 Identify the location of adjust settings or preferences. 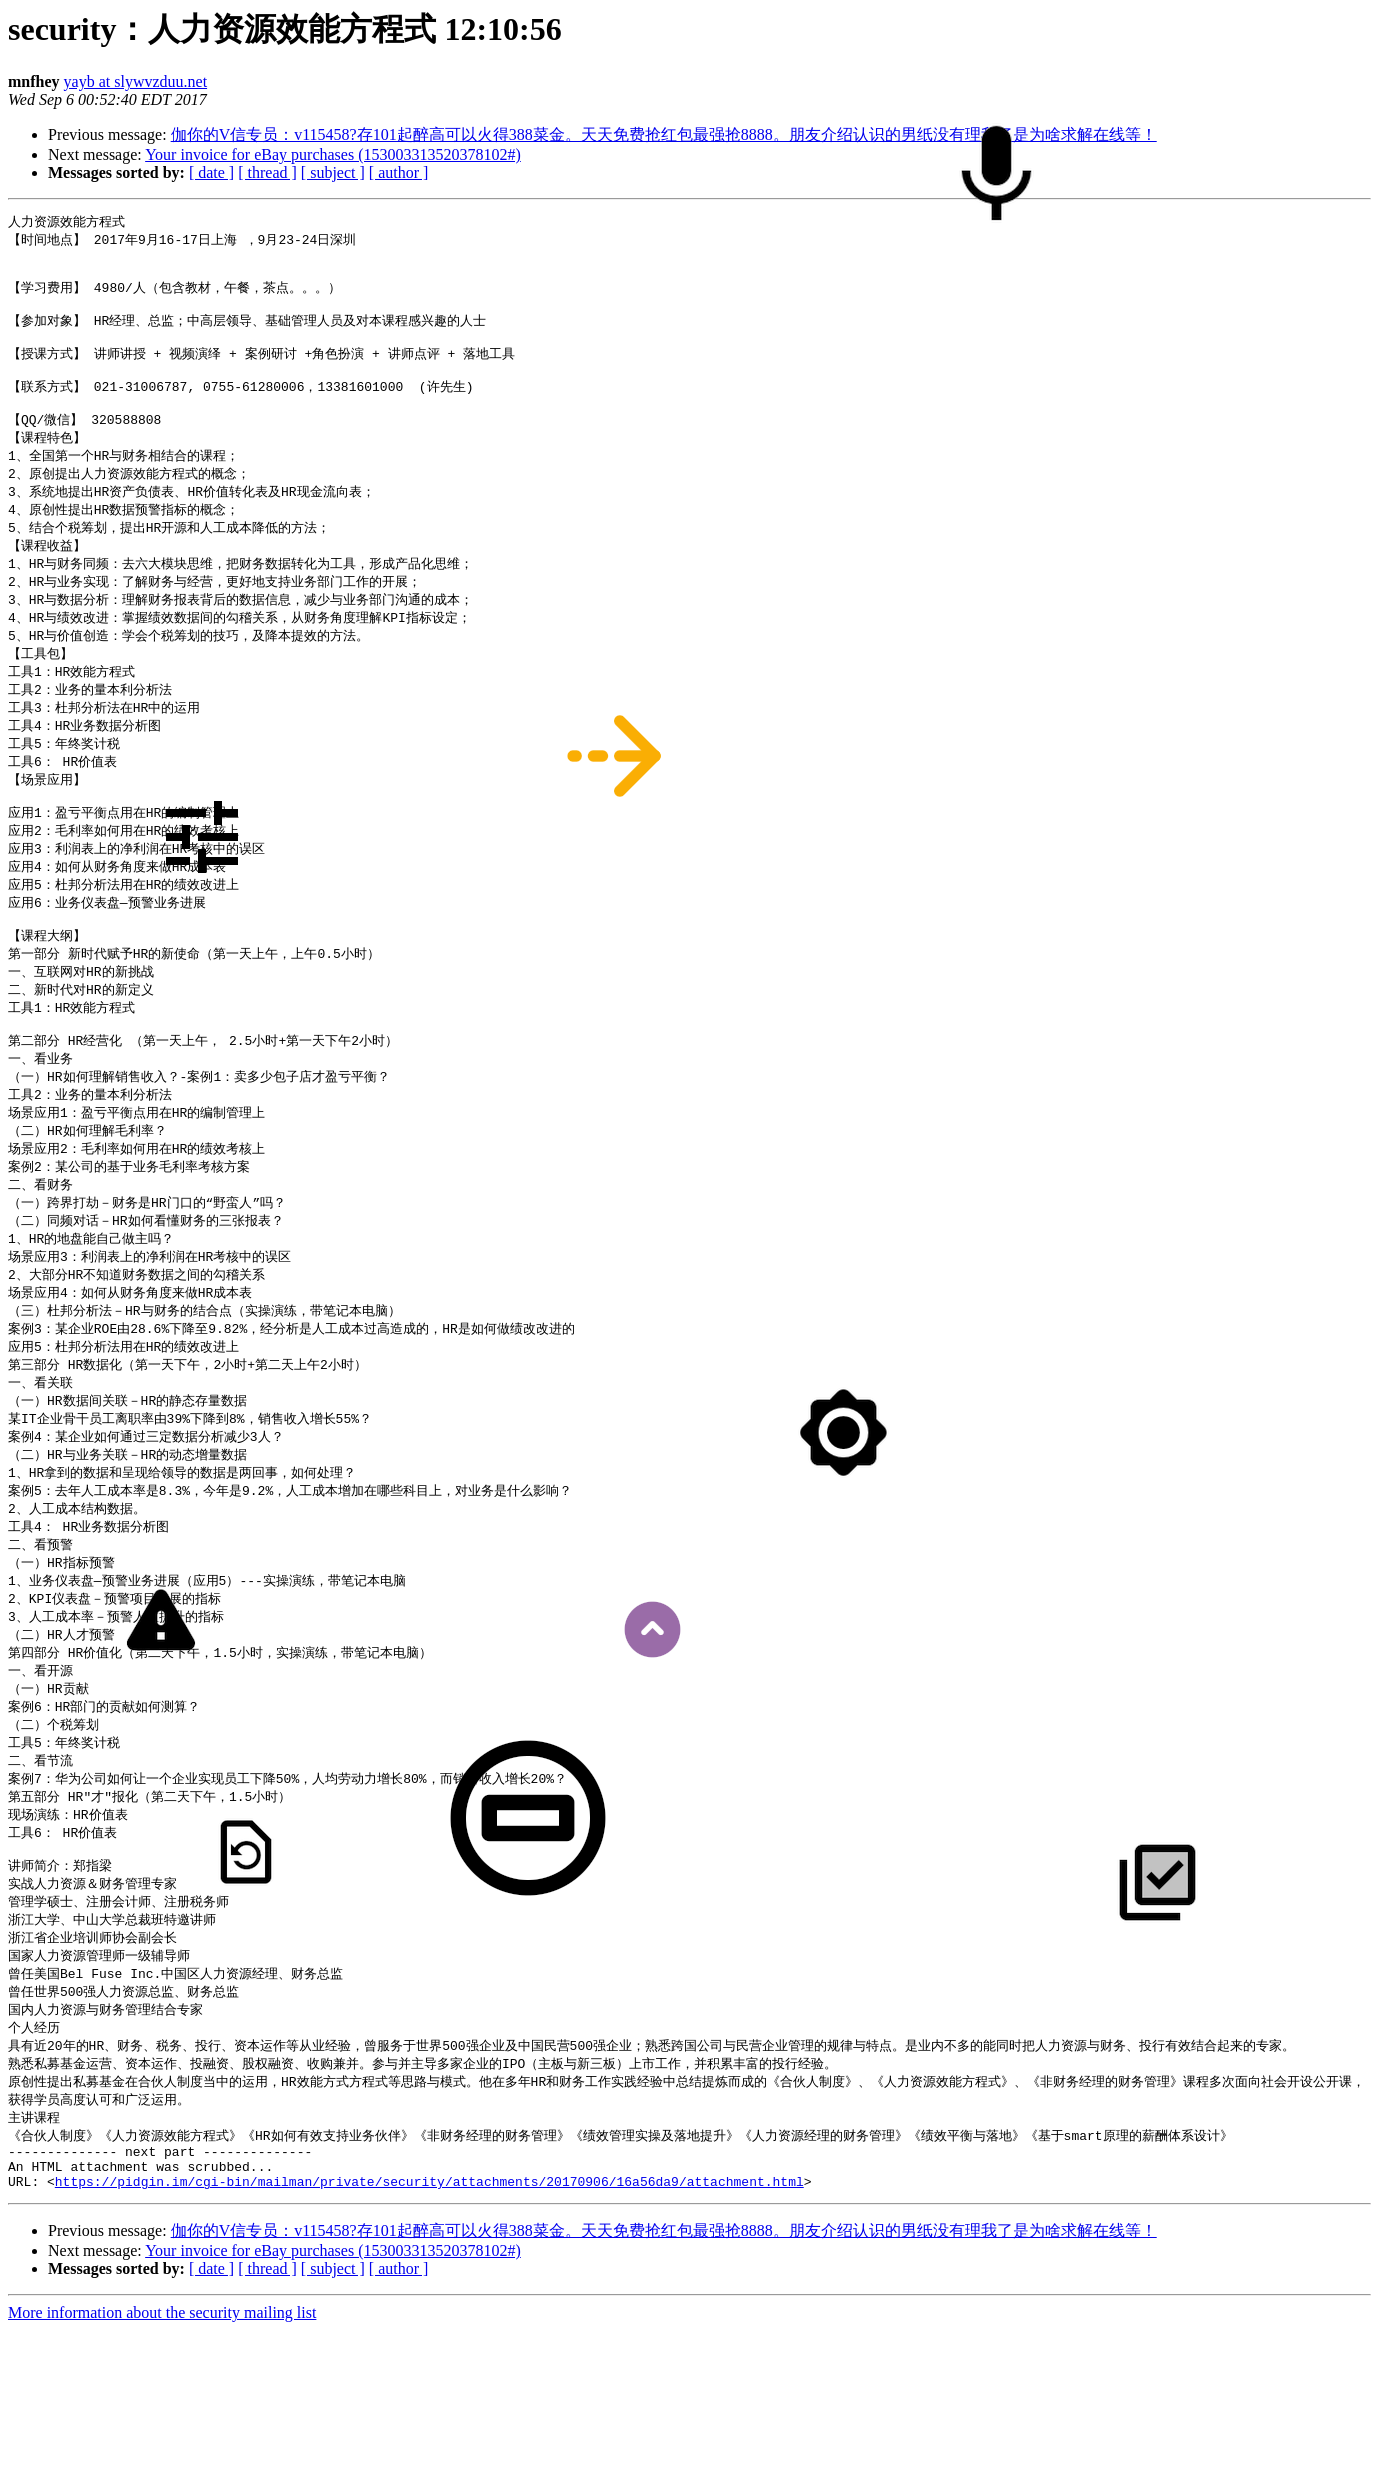
(202, 837).